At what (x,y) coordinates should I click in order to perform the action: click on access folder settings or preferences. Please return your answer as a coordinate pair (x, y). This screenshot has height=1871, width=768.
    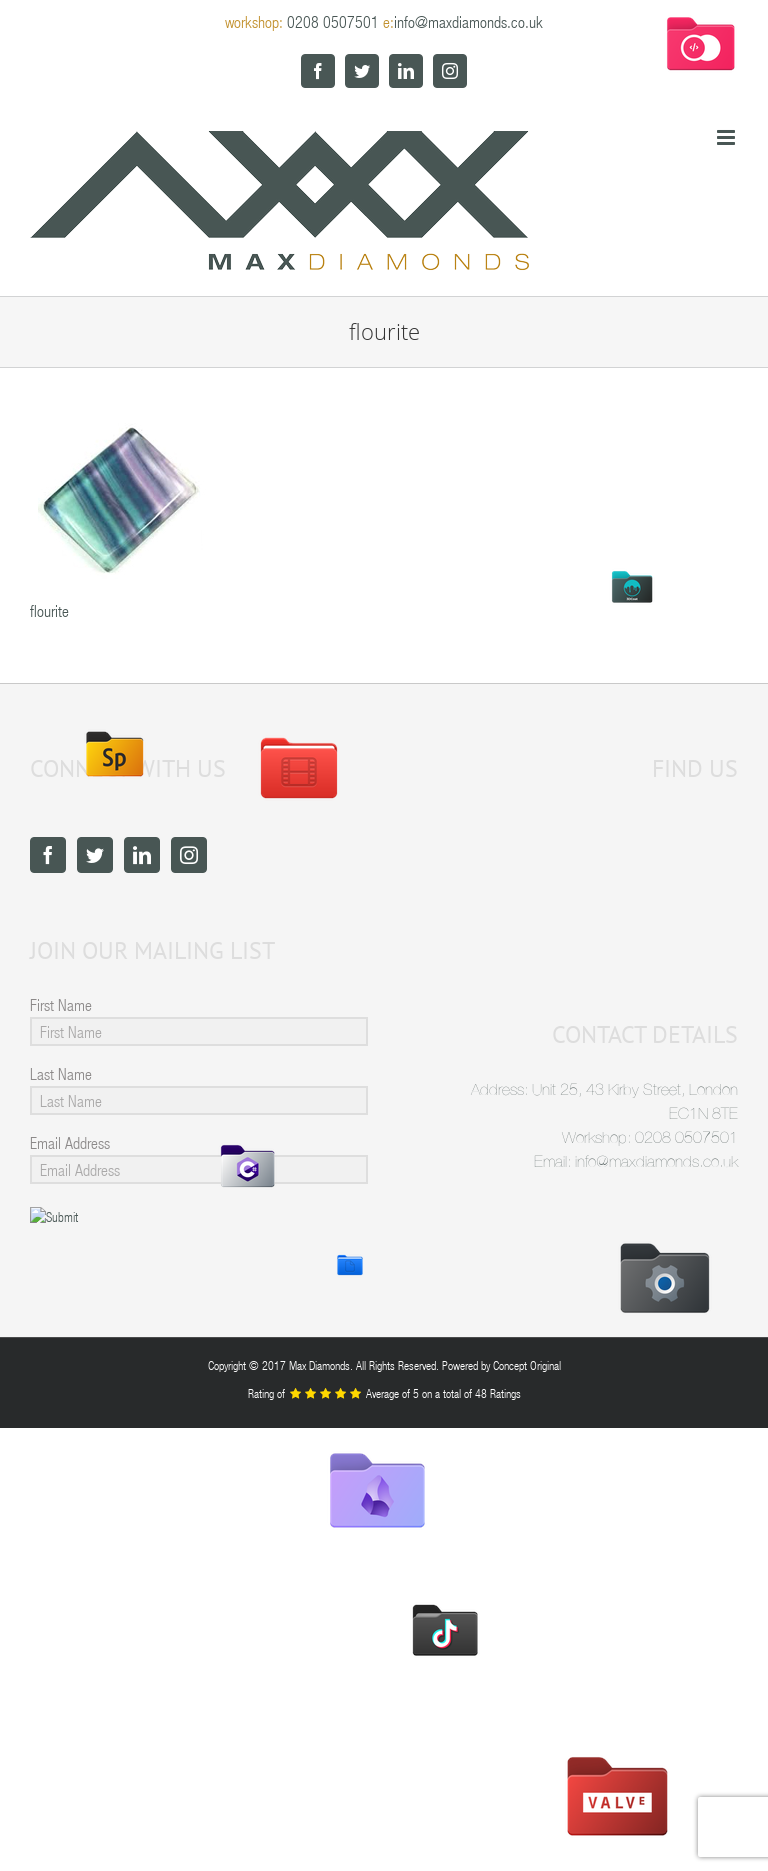
    Looking at the image, I should click on (664, 1280).